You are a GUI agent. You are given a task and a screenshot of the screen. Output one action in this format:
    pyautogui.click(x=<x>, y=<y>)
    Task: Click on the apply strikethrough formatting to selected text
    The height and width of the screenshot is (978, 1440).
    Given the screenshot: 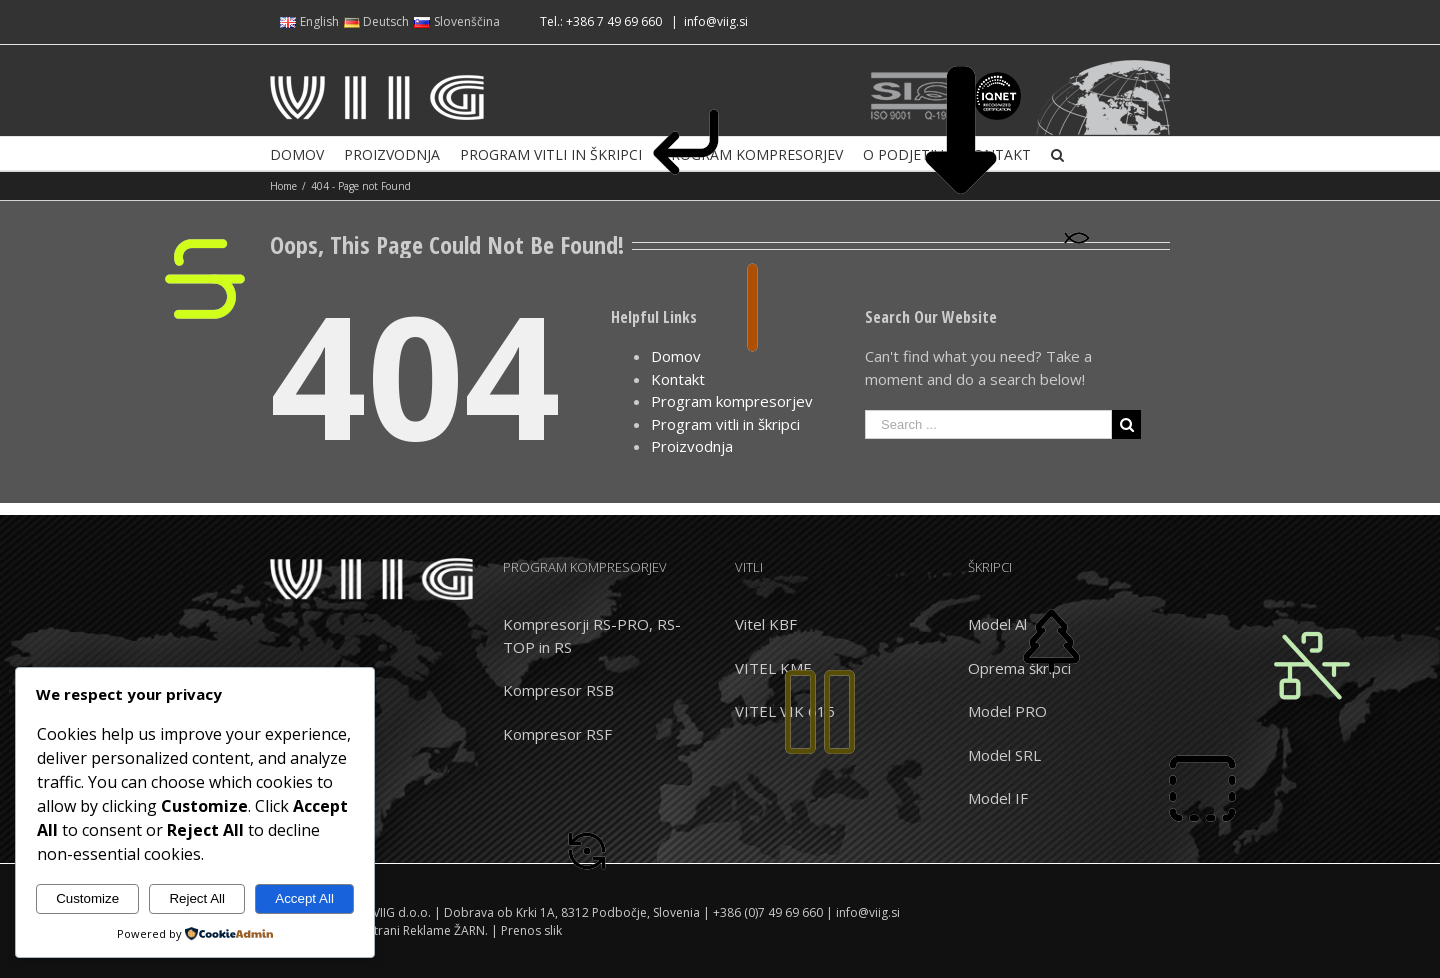 What is the action you would take?
    pyautogui.click(x=205, y=279)
    